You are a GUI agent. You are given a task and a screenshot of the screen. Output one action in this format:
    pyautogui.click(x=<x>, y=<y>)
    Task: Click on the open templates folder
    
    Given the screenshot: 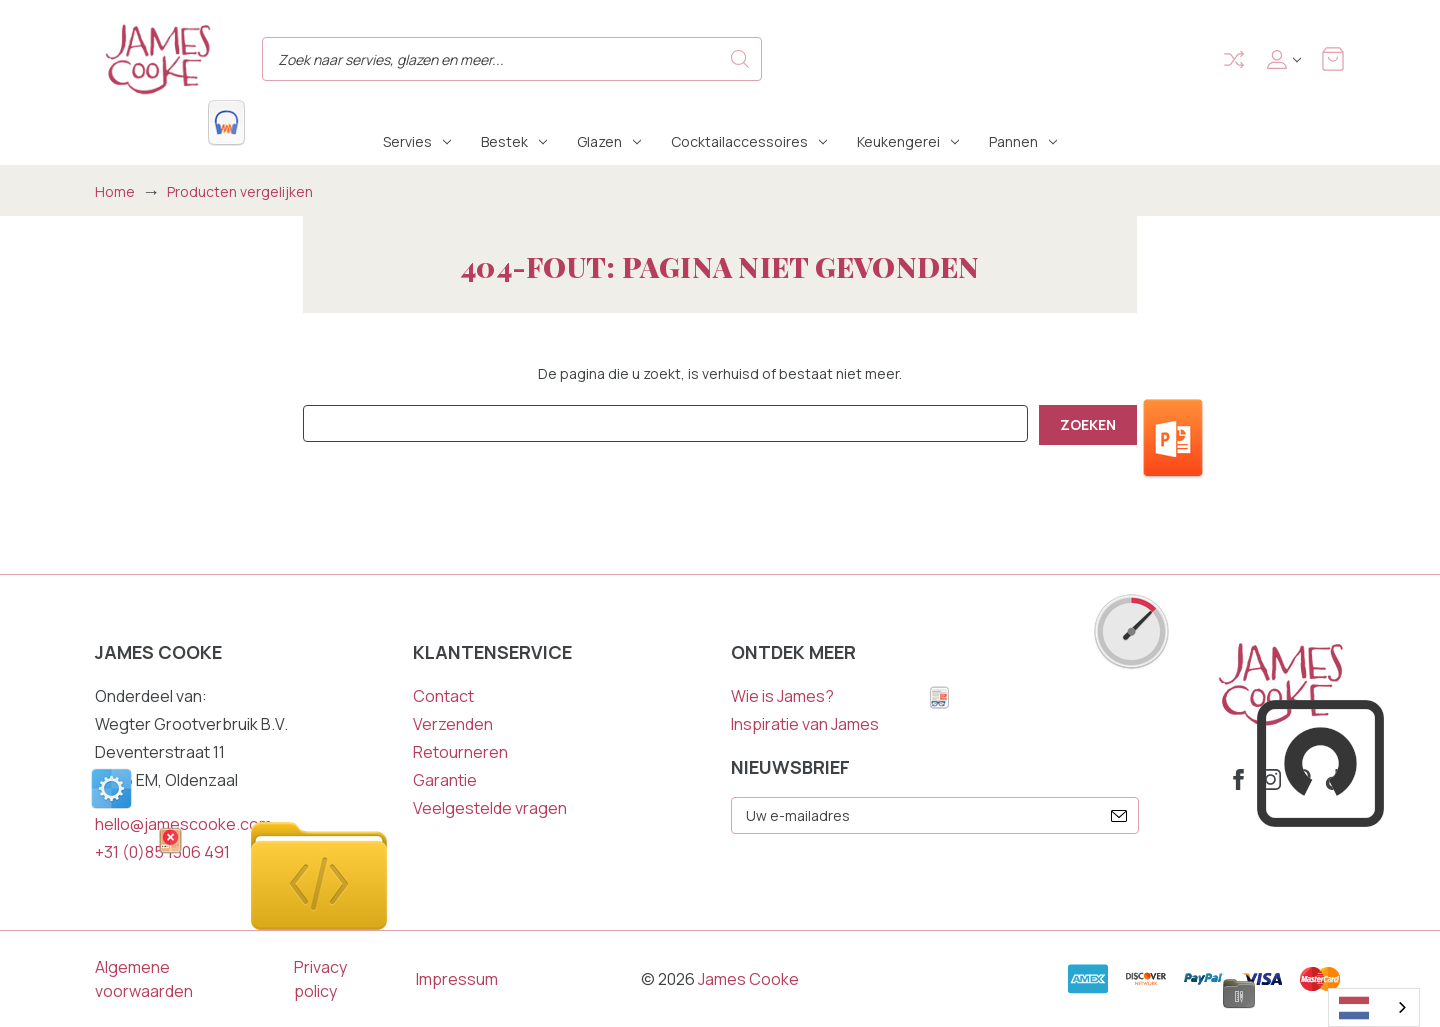 What is the action you would take?
    pyautogui.click(x=1239, y=993)
    